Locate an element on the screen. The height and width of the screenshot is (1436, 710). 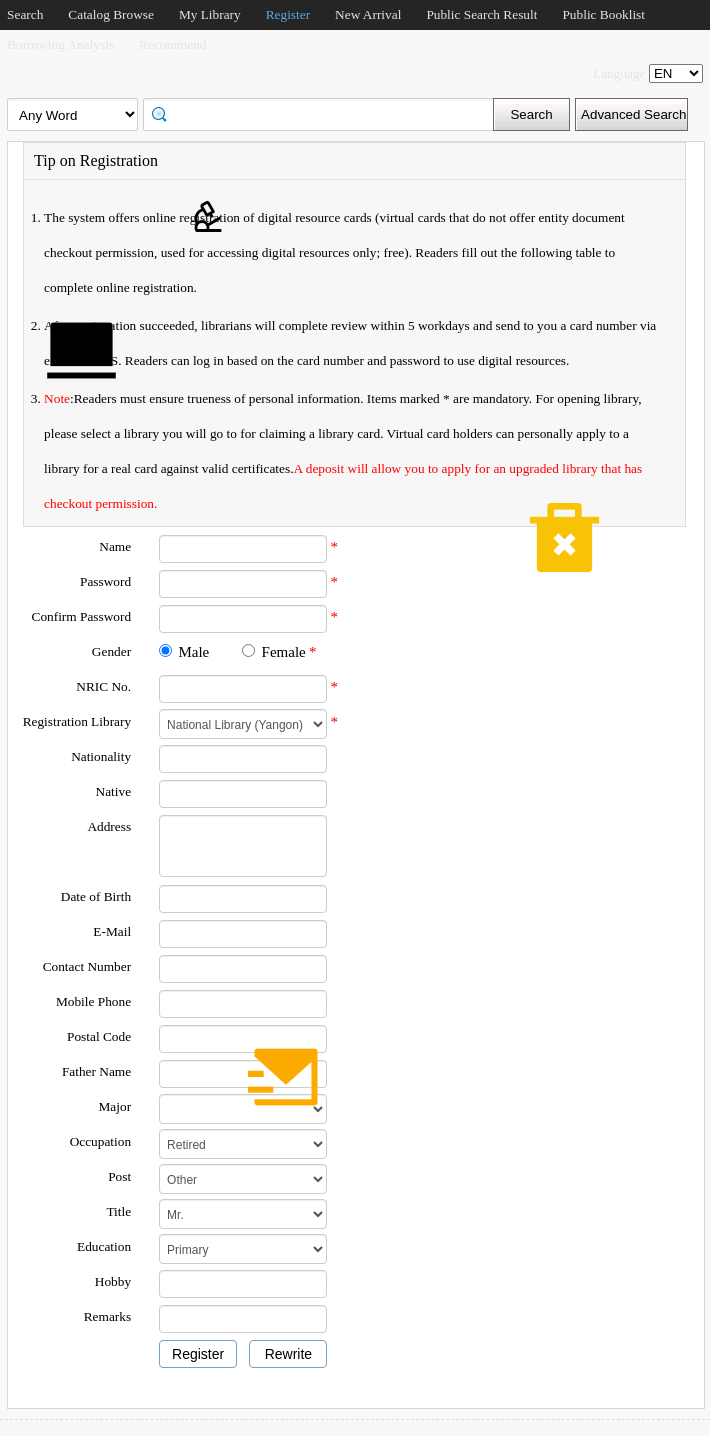
view device information for macbook is located at coordinates (81, 350).